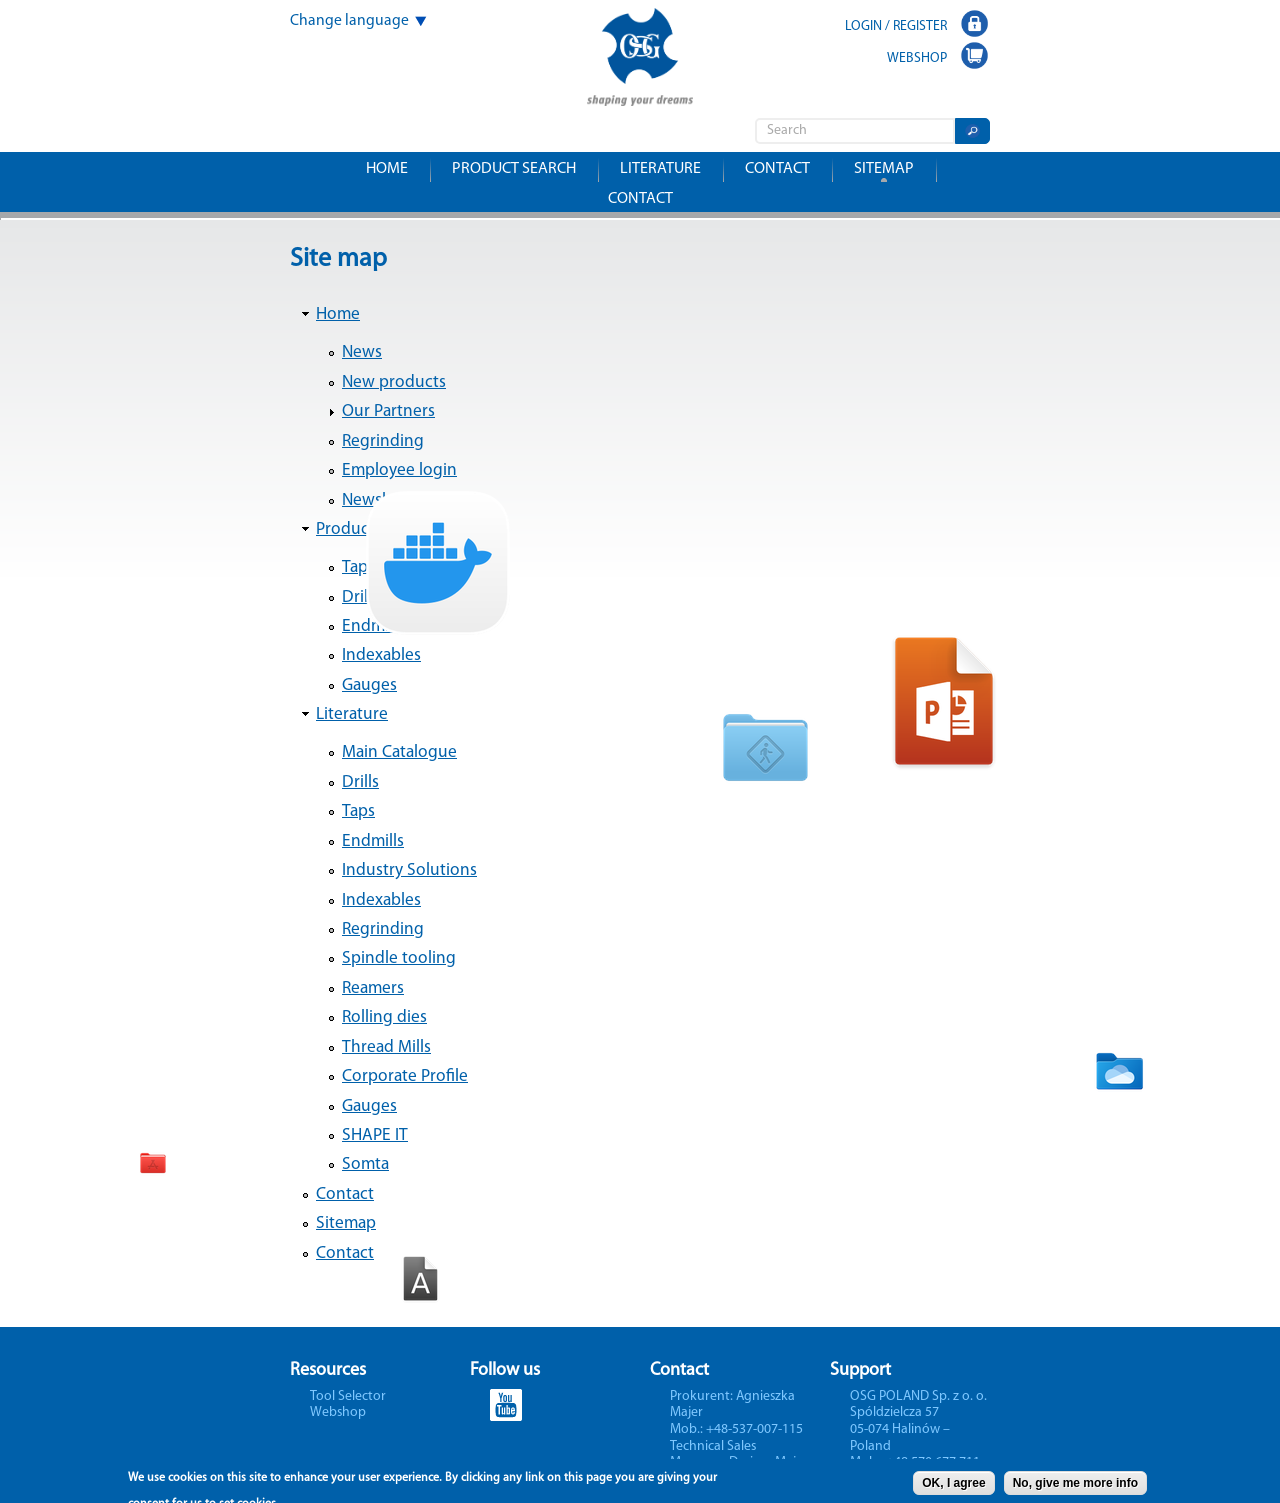  I want to click on access your public folder, so click(765, 747).